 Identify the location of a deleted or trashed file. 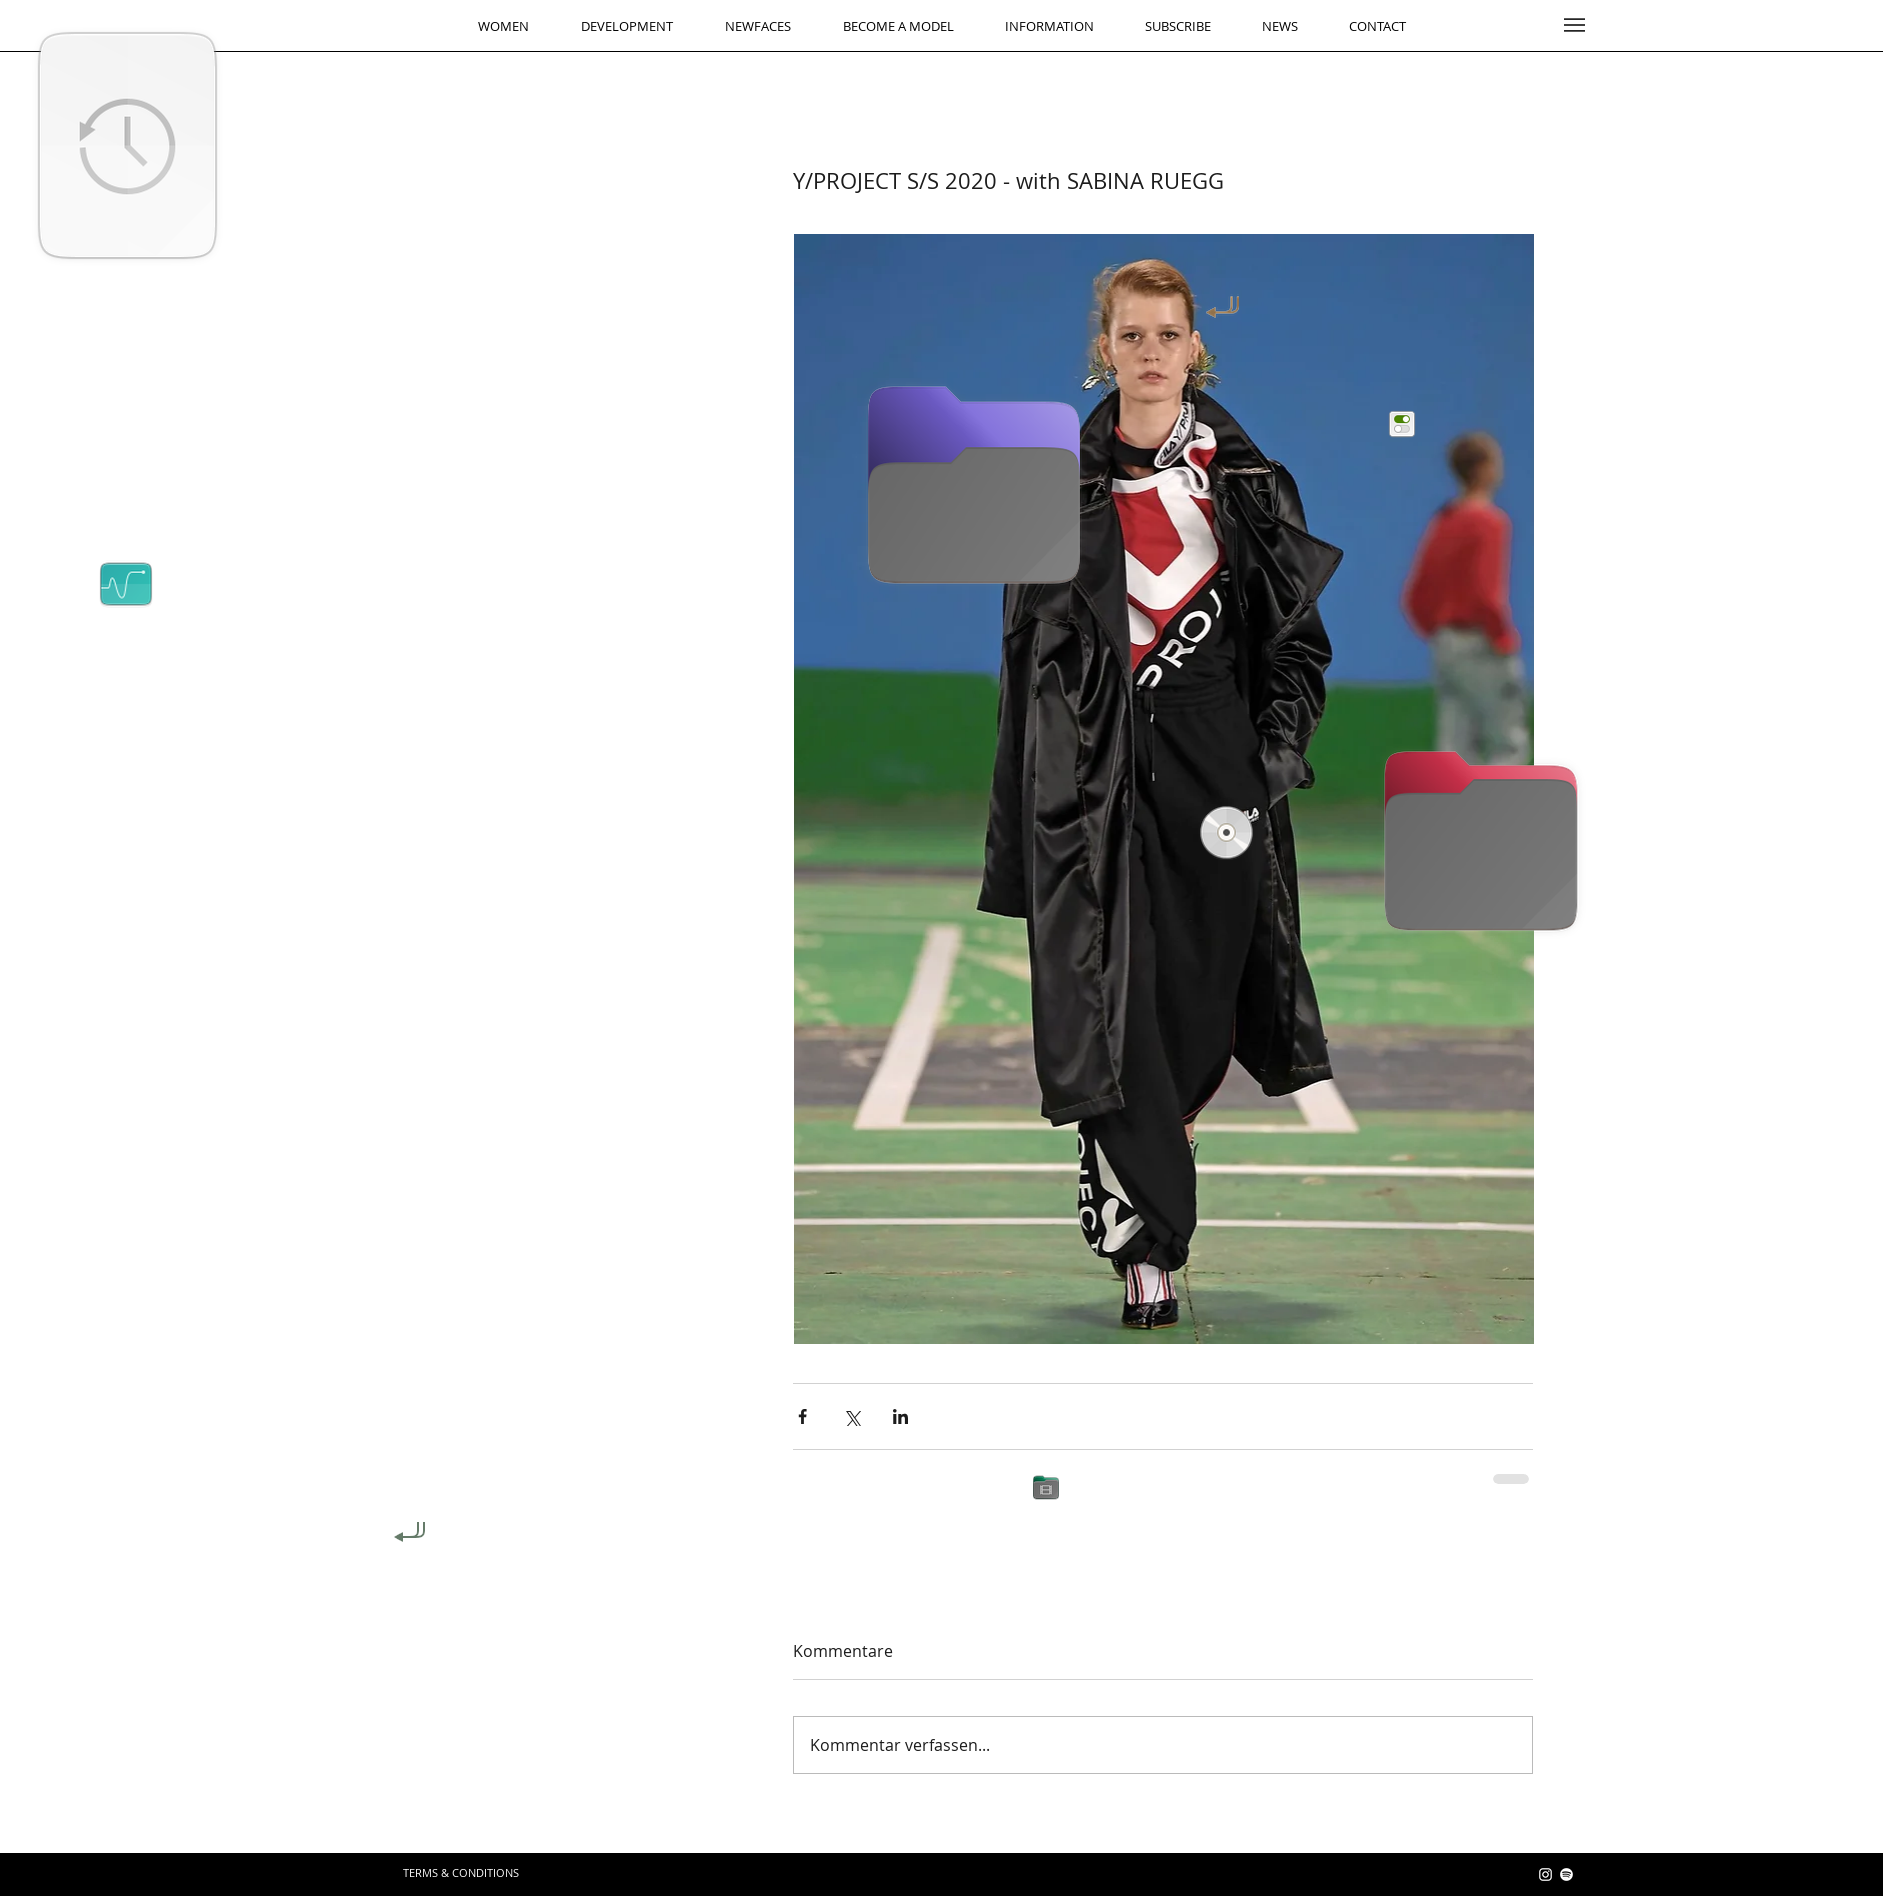
(127, 145).